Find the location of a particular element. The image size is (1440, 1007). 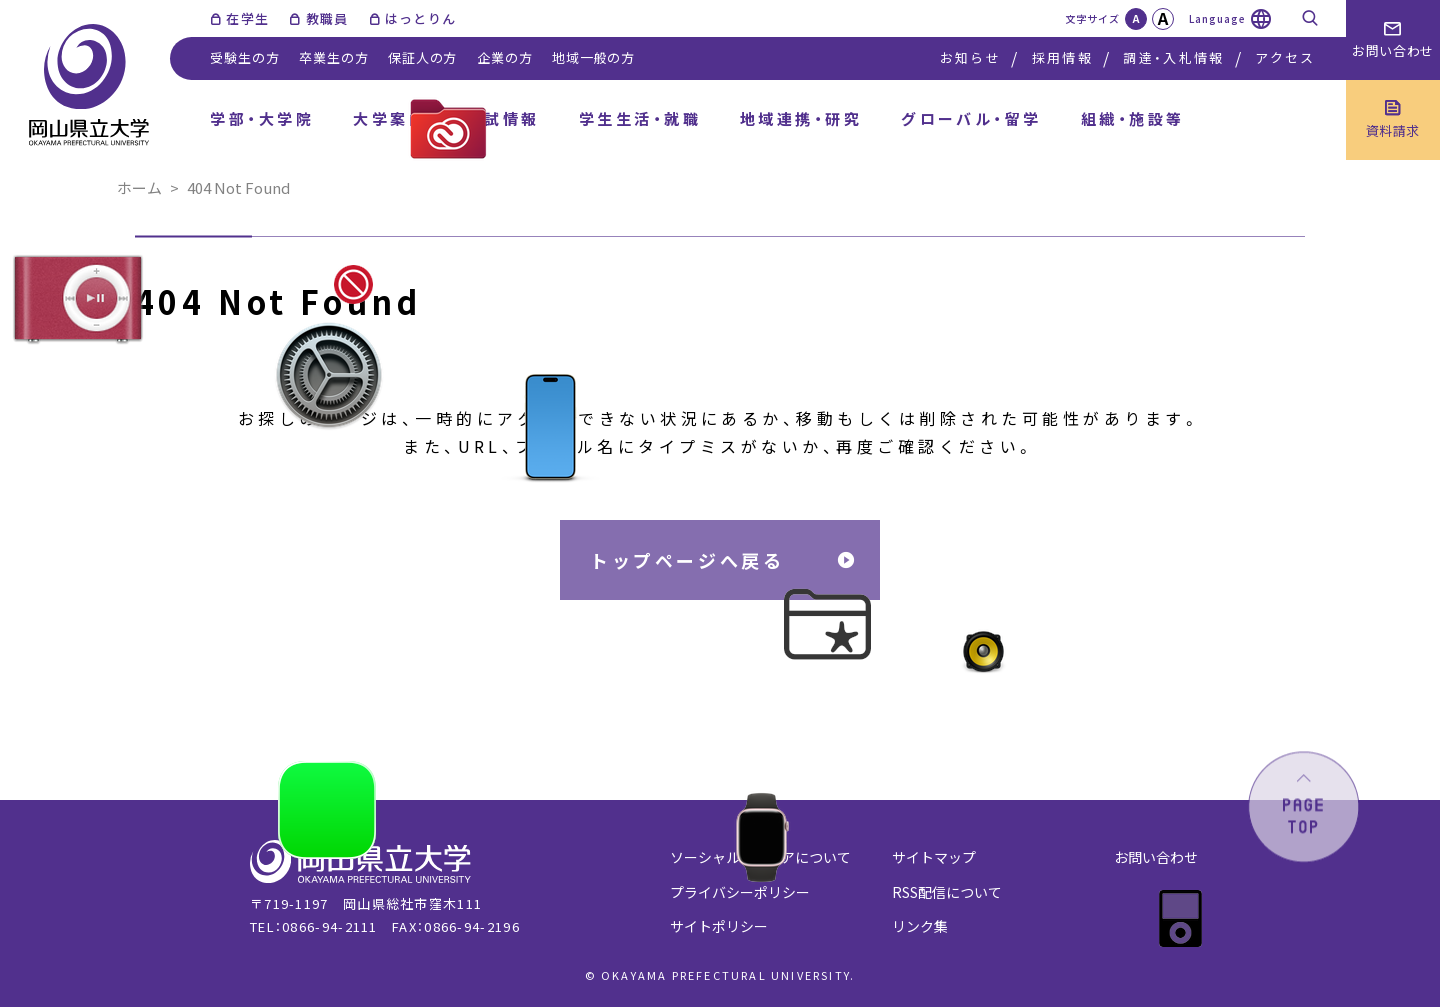

apple watch series 9 device icon is located at coordinates (761, 837).